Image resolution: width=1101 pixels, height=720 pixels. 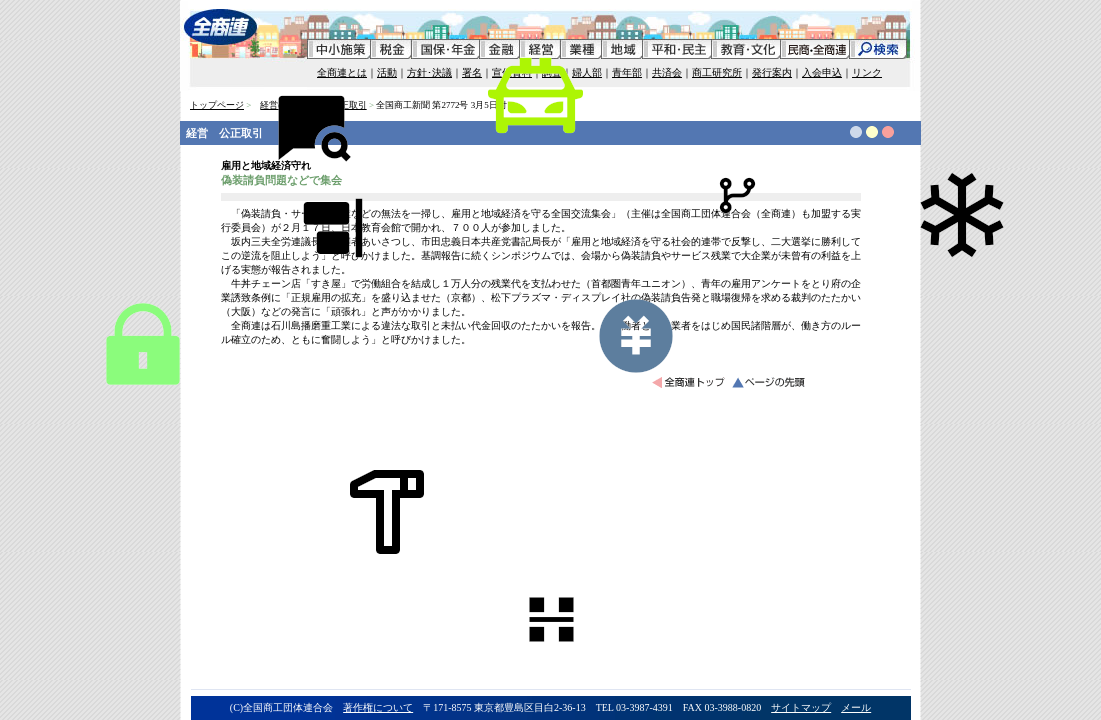 I want to click on search through chat messages, so click(x=311, y=125).